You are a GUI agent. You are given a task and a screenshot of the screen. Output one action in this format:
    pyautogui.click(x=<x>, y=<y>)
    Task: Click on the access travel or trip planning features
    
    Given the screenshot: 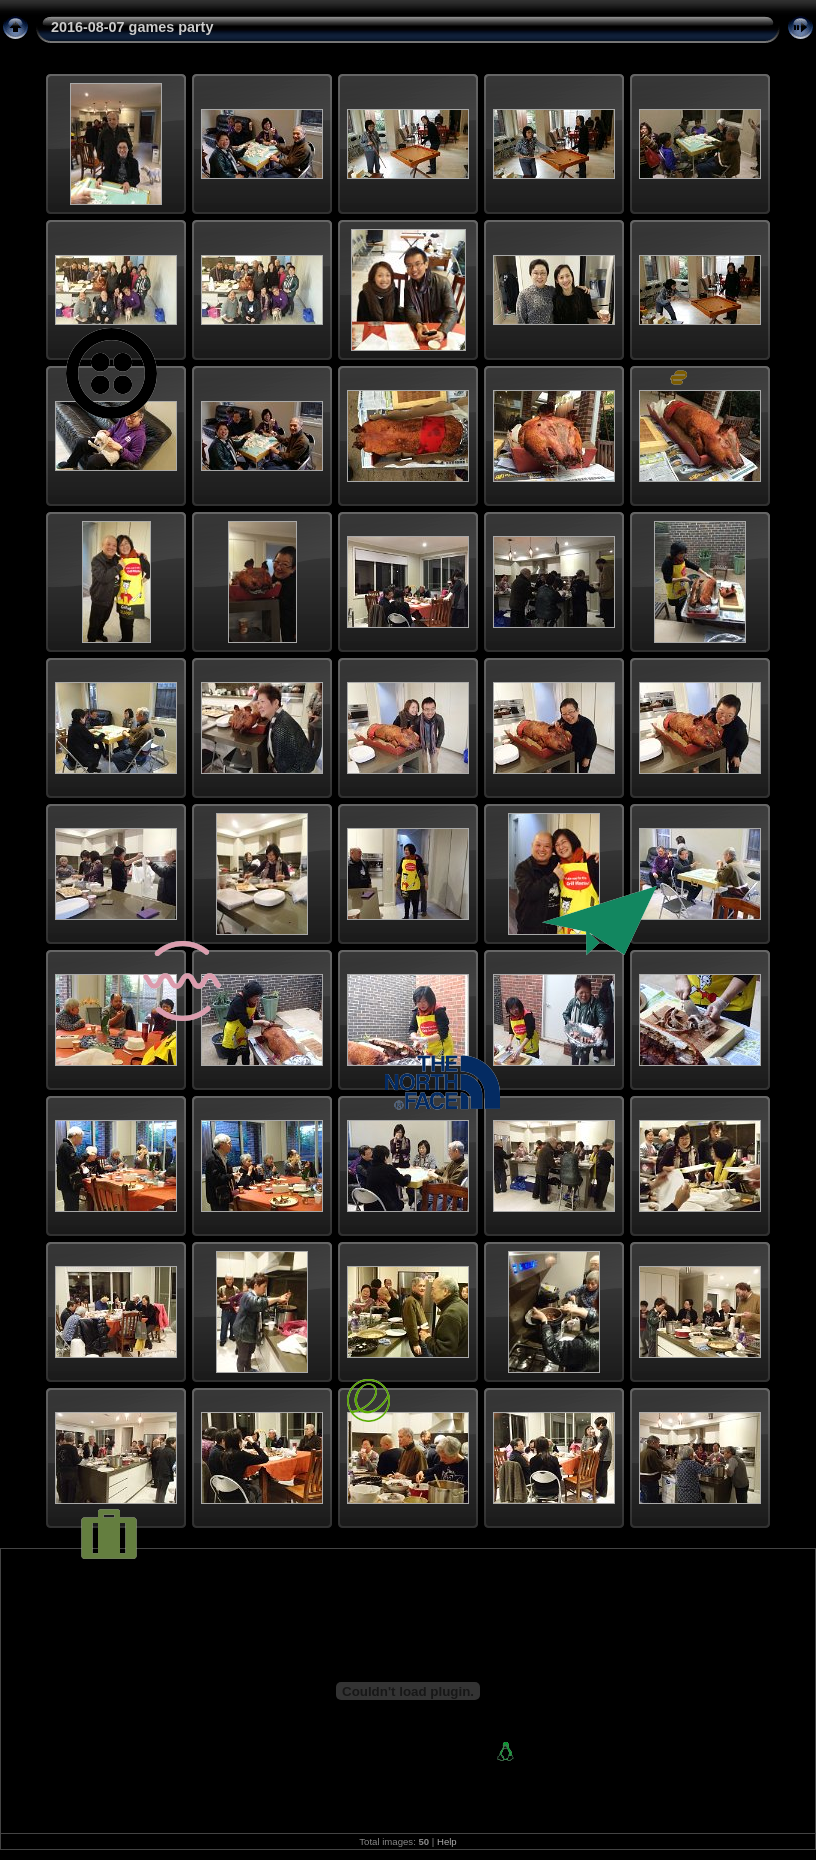 What is the action you would take?
    pyautogui.click(x=109, y=1534)
    